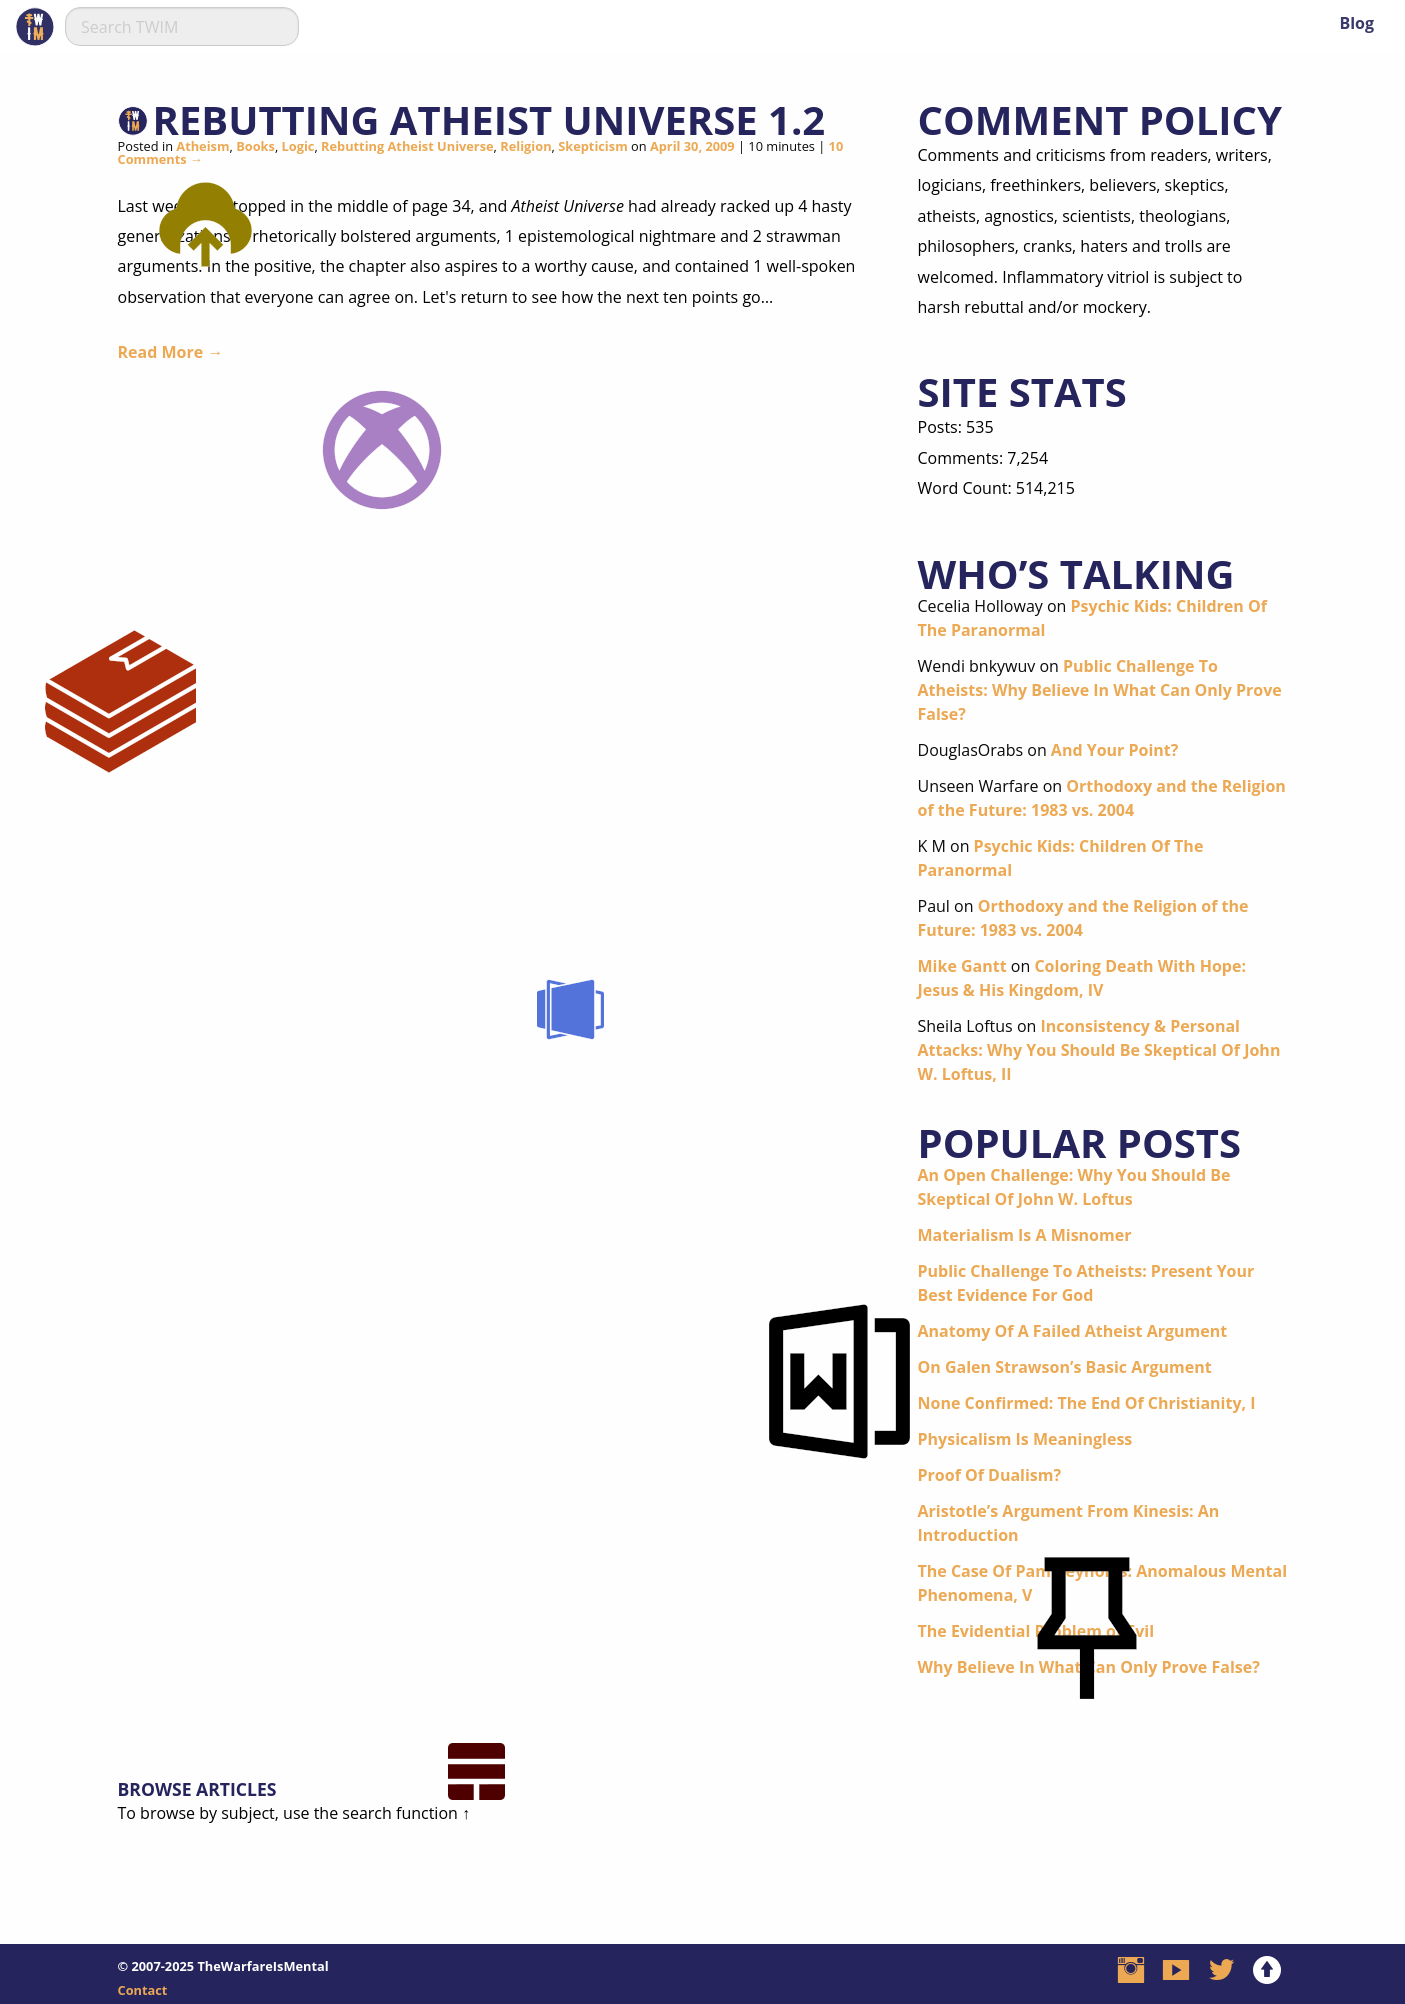  What do you see at coordinates (839, 1381) in the screenshot?
I see `open a Microsoft Word document` at bounding box center [839, 1381].